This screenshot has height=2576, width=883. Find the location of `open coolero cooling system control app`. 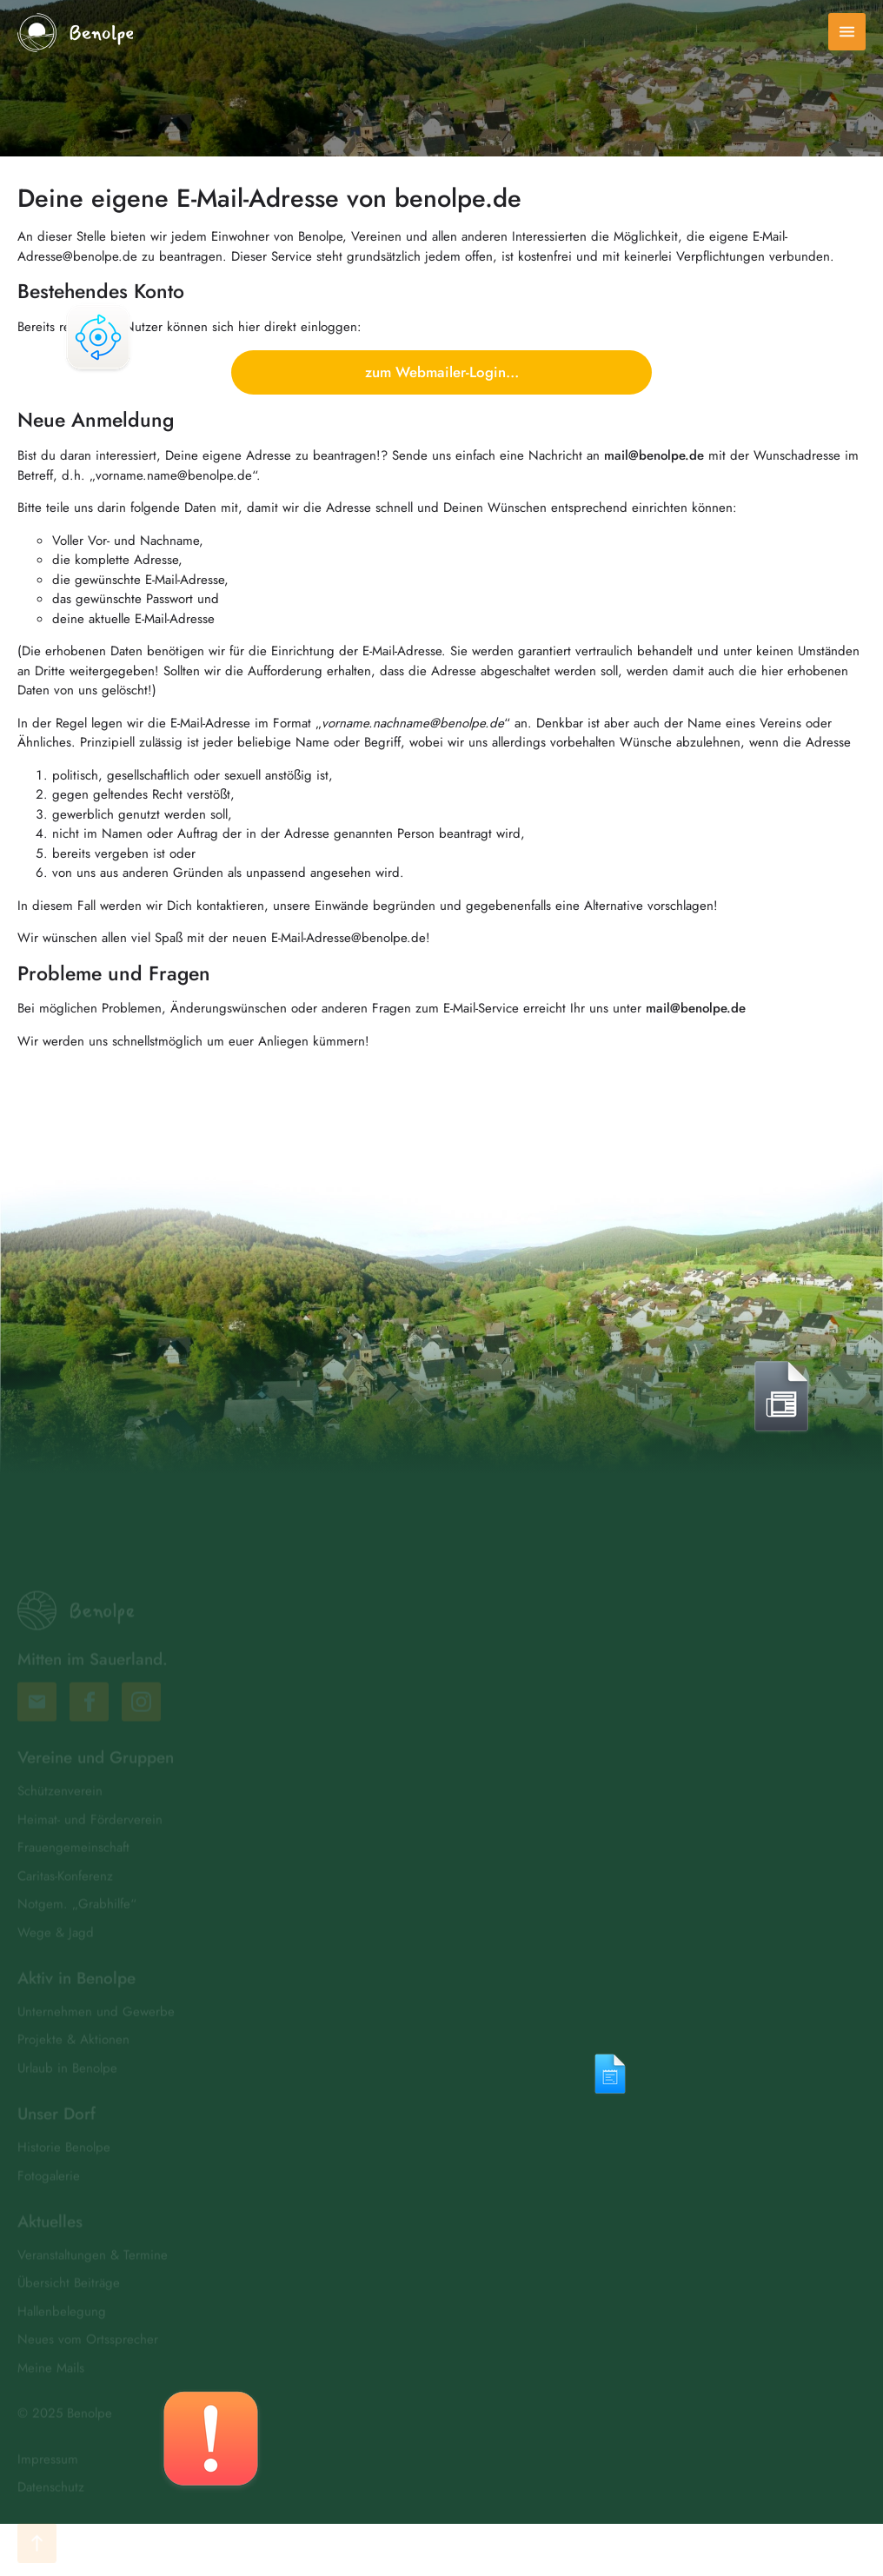

open coolero cooling system control app is located at coordinates (98, 337).